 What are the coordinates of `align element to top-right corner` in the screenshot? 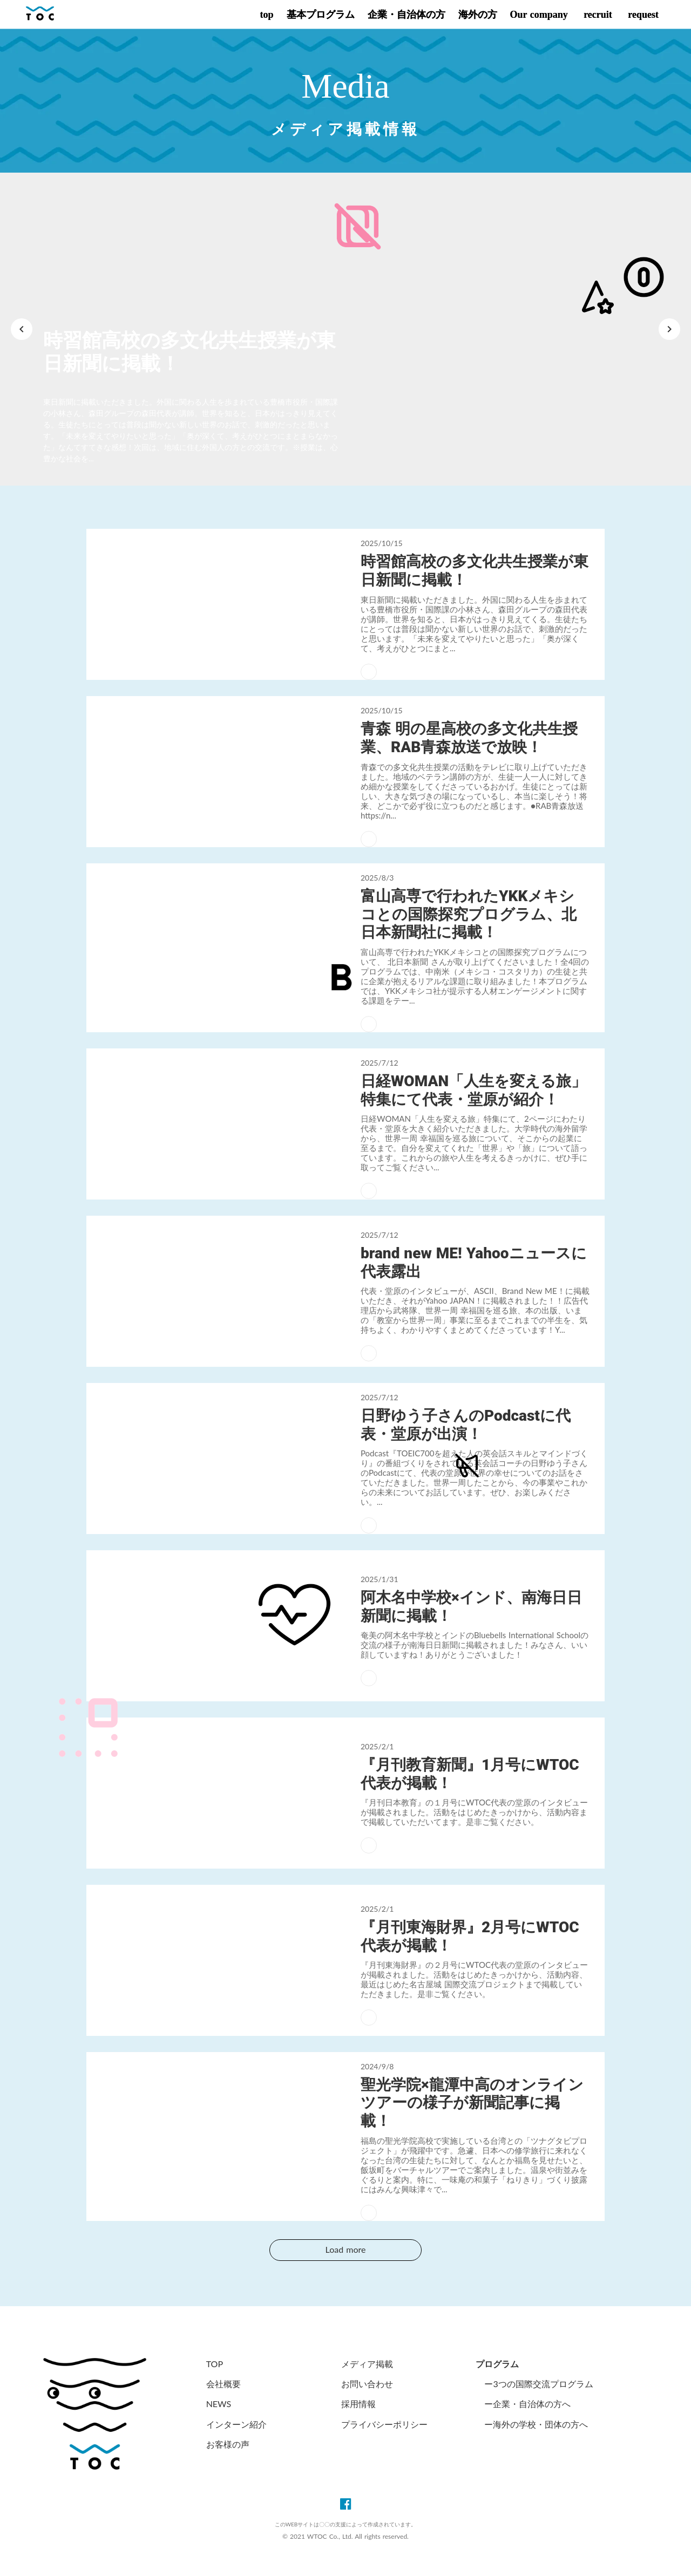 It's located at (88, 1727).